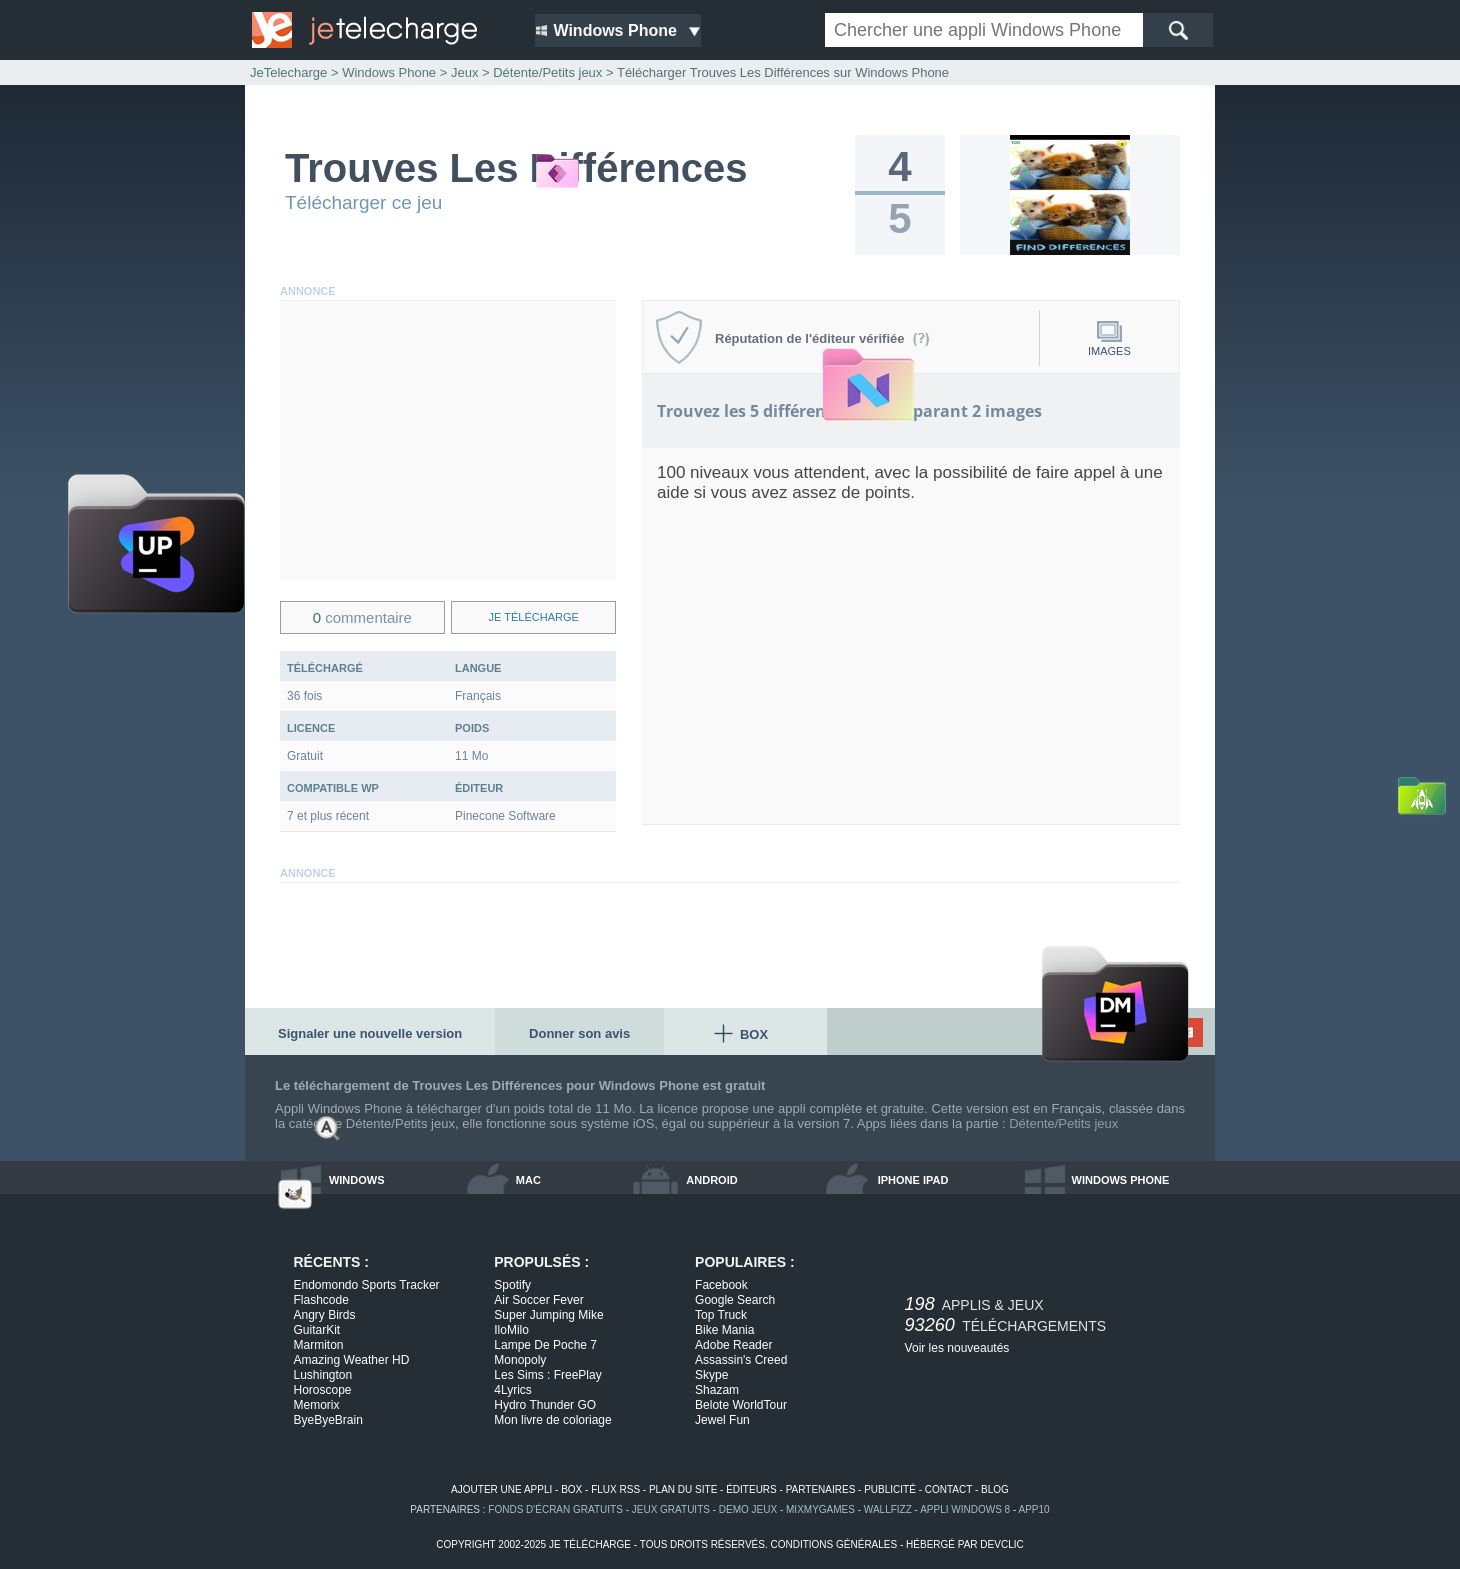 This screenshot has width=1460, height=1569. I want to click on open your GameJolt games folder, so click(1422, 797).